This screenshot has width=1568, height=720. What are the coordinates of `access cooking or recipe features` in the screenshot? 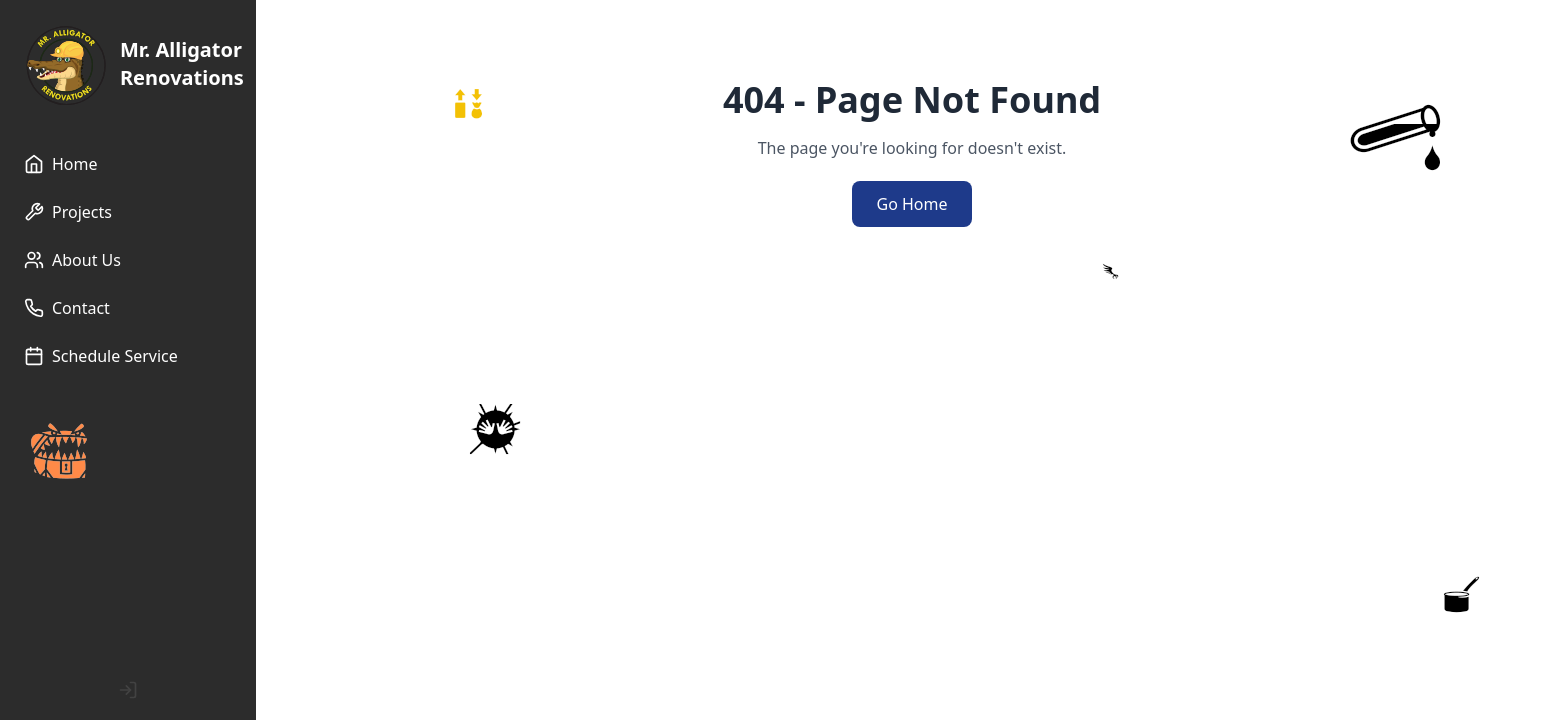 It's located at (1461, 594).